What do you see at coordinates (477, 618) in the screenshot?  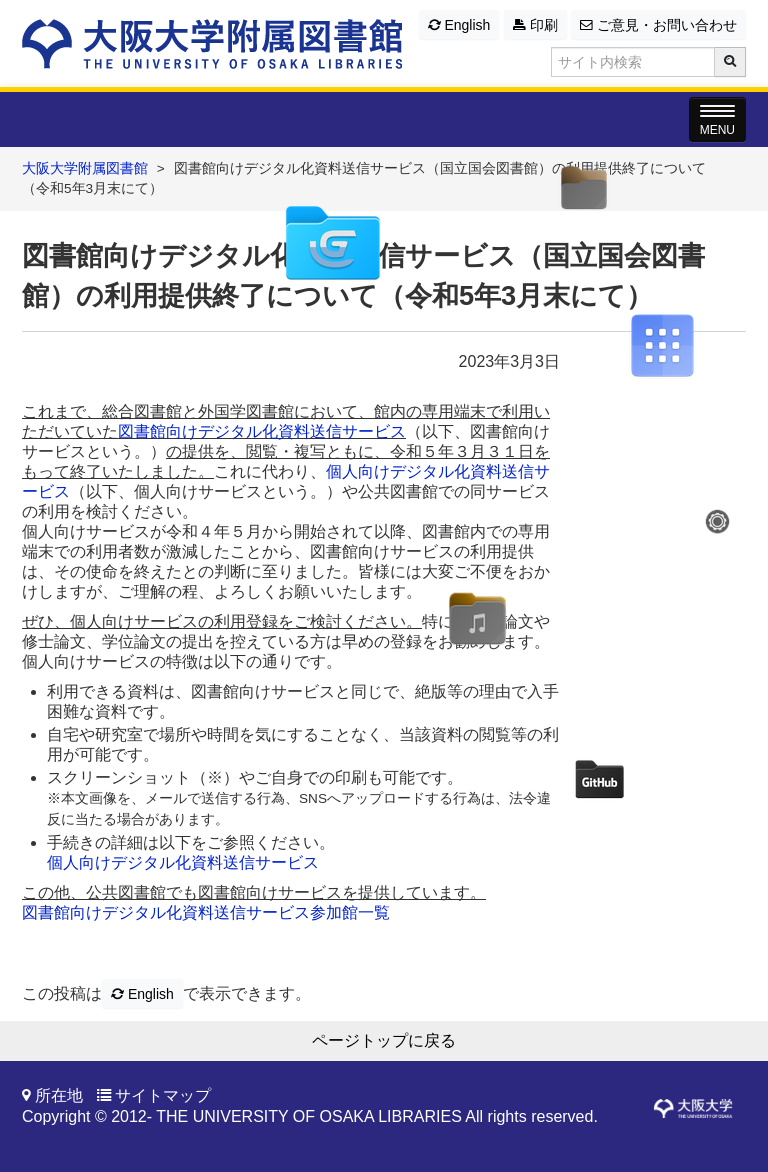 I see `open your music folder` at bounding box center [477, 618].